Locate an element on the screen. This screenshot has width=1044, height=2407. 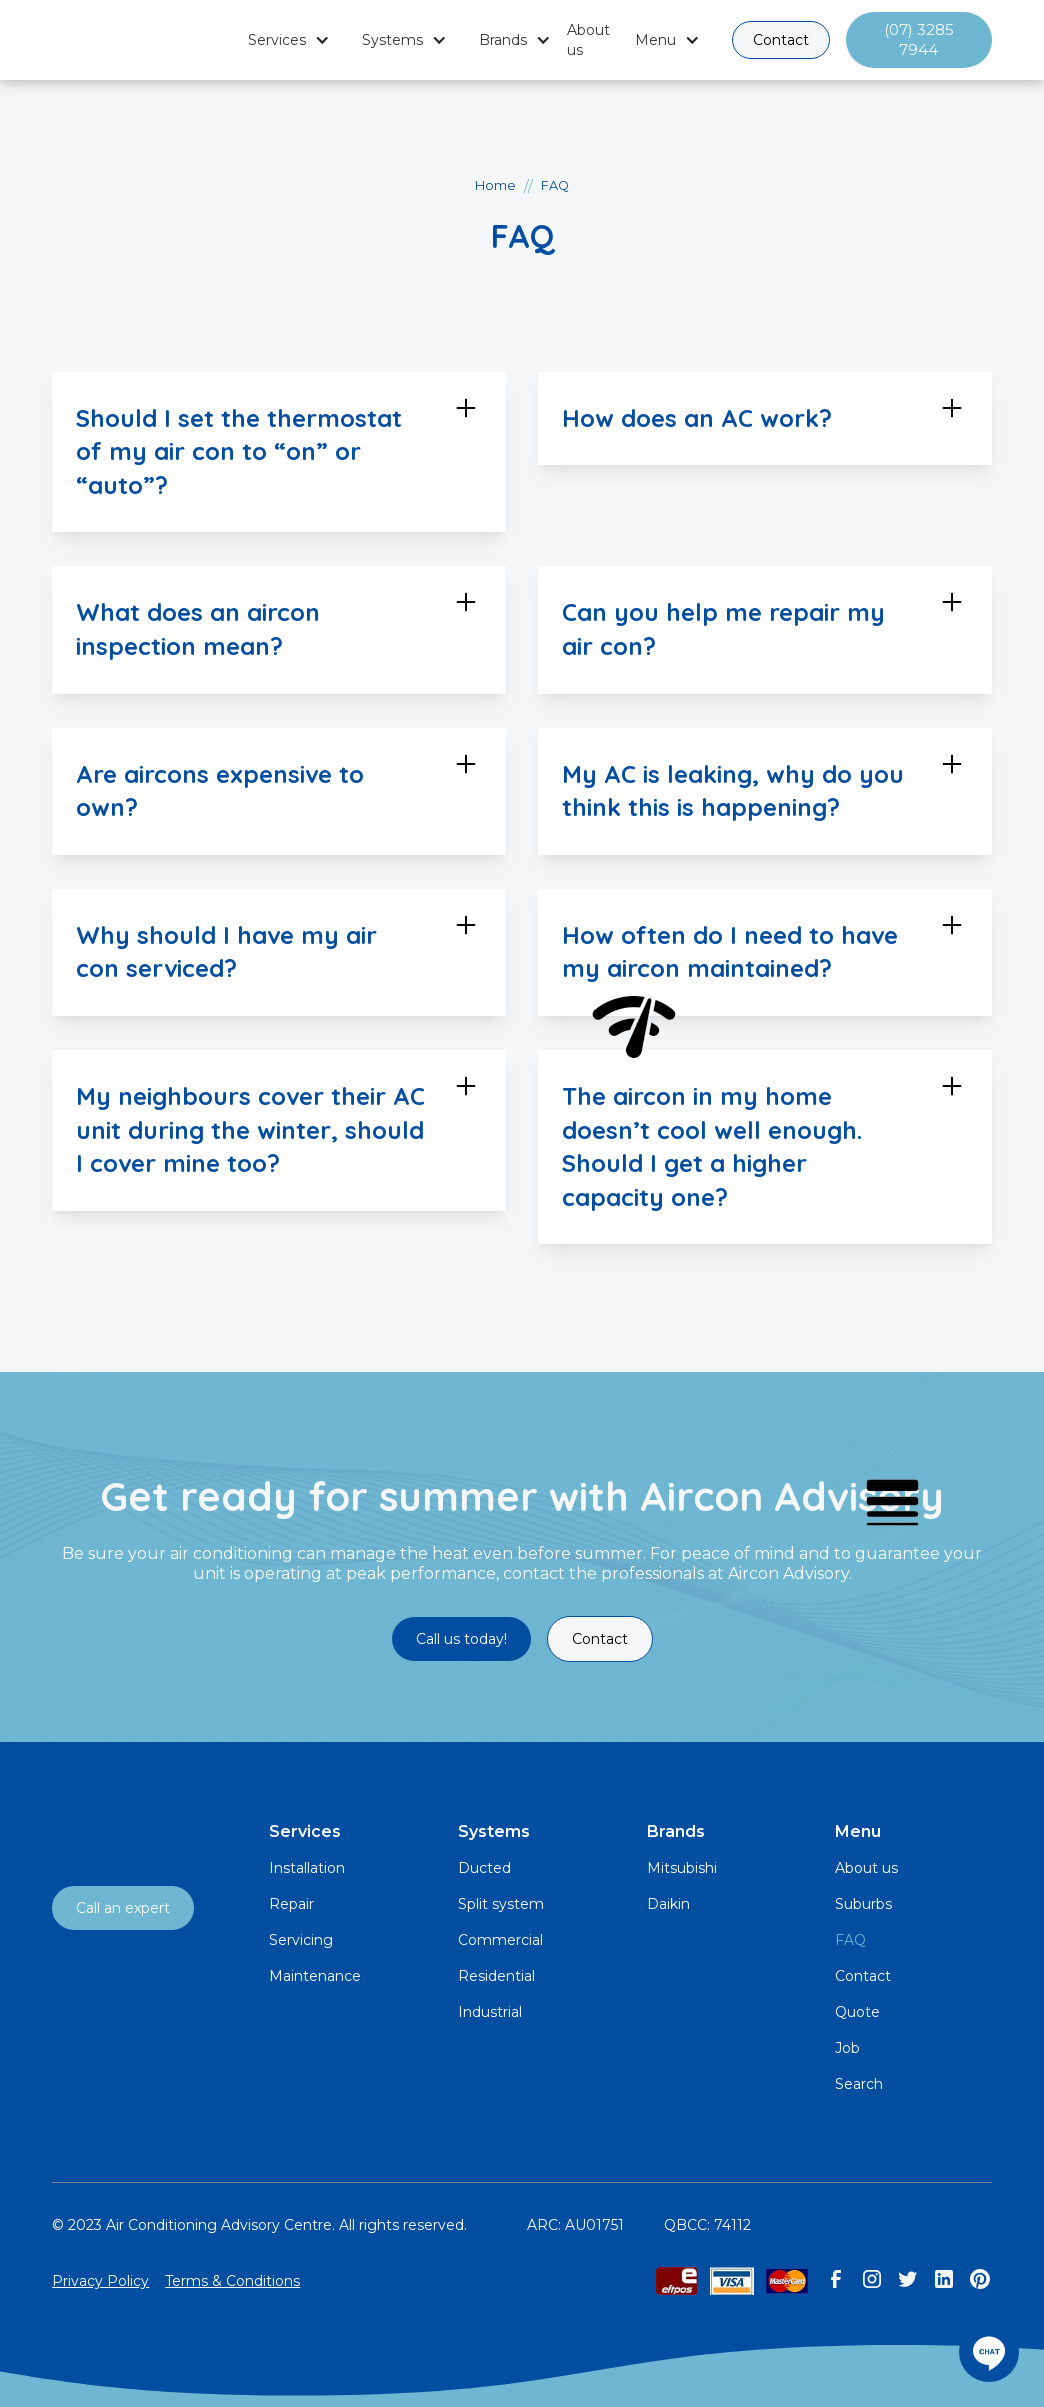
adjust line thickness or stroke weight is located at coordinates (892, 1502).